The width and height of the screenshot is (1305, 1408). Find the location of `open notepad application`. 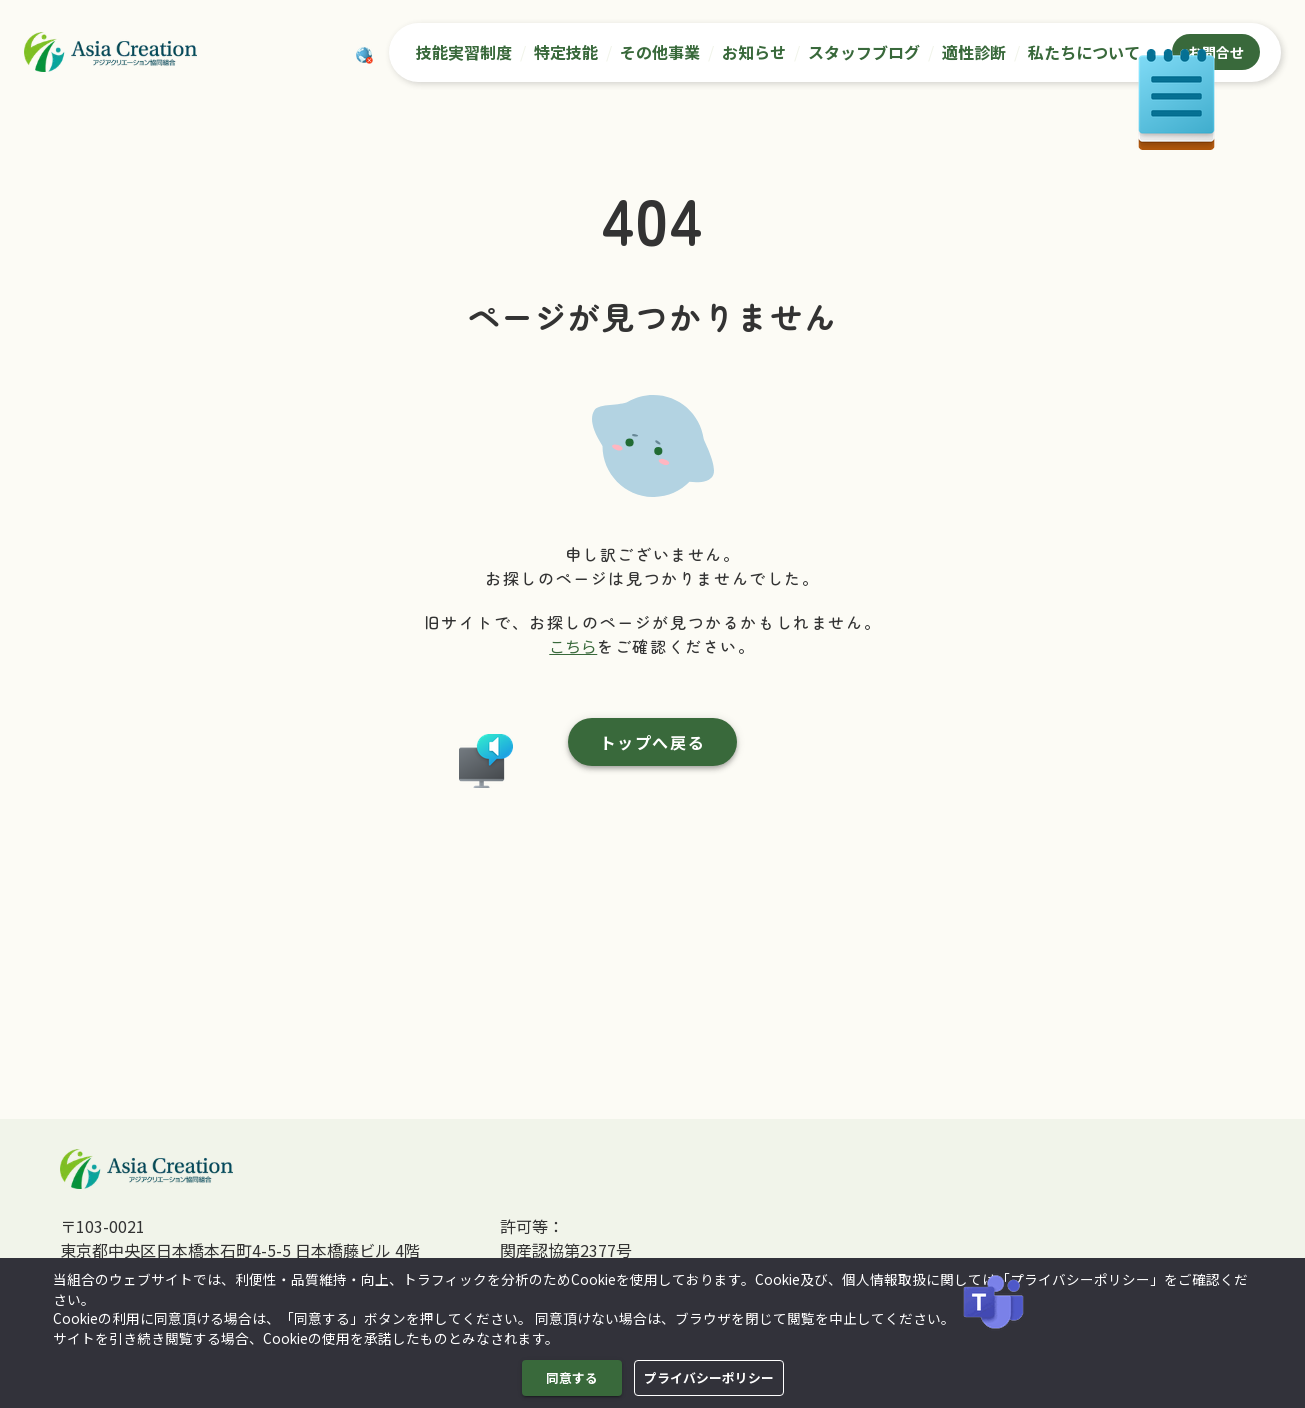

open notepad application is located at coordinates (1176, 99).